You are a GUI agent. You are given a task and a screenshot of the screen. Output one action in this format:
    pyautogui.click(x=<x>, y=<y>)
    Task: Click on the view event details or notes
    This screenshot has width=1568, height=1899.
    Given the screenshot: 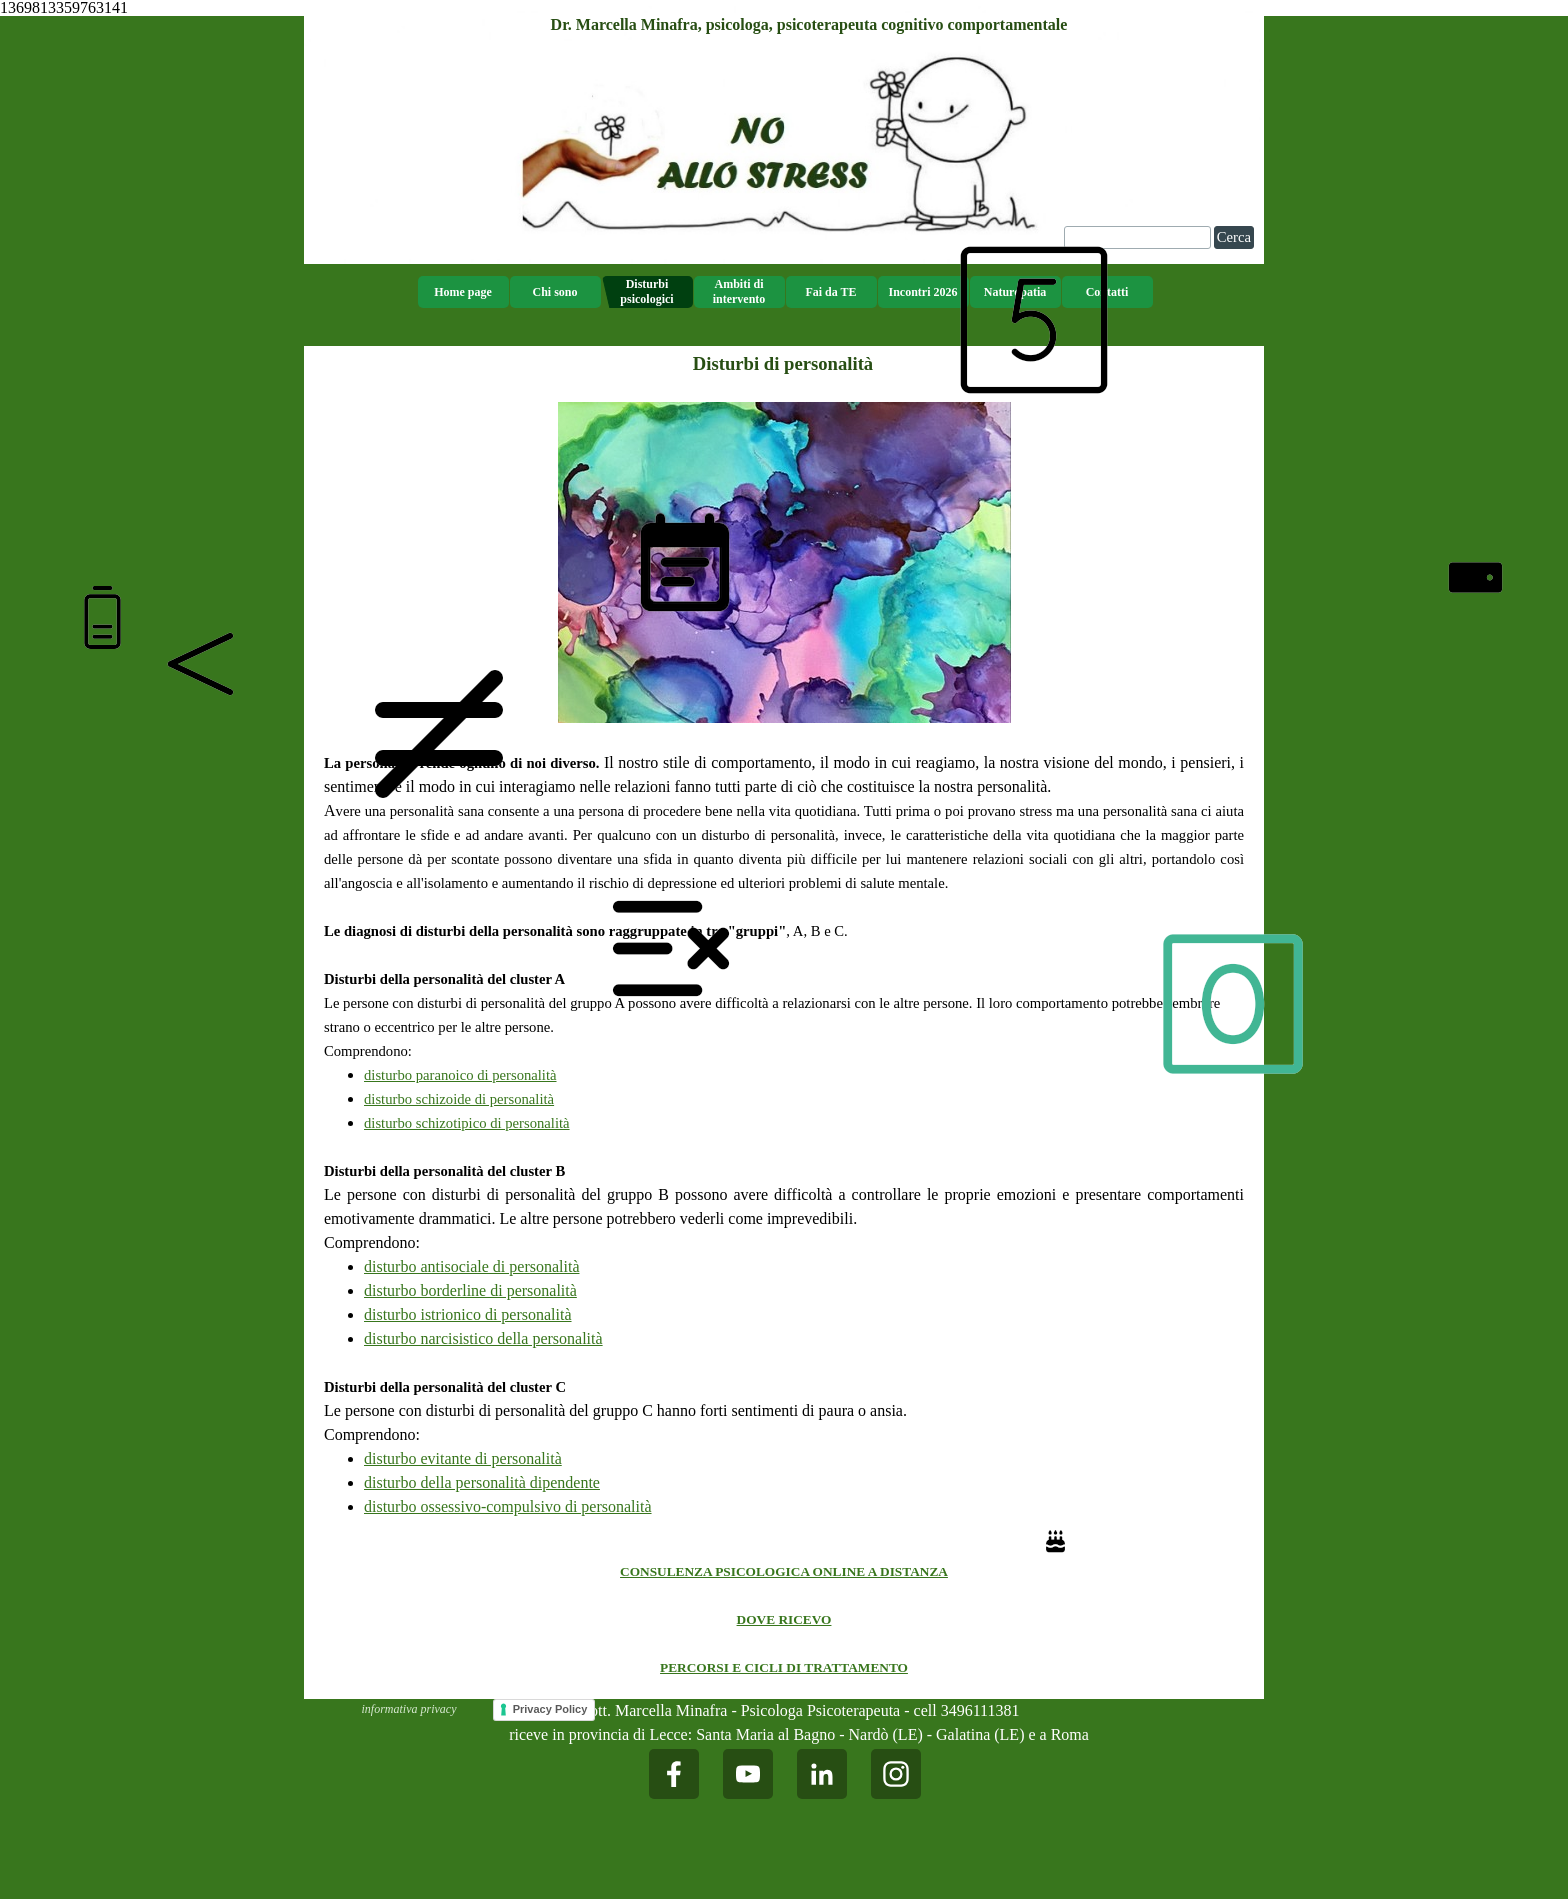 What is the action you would take?
    pyautogui.click(x=685, y=567)
    